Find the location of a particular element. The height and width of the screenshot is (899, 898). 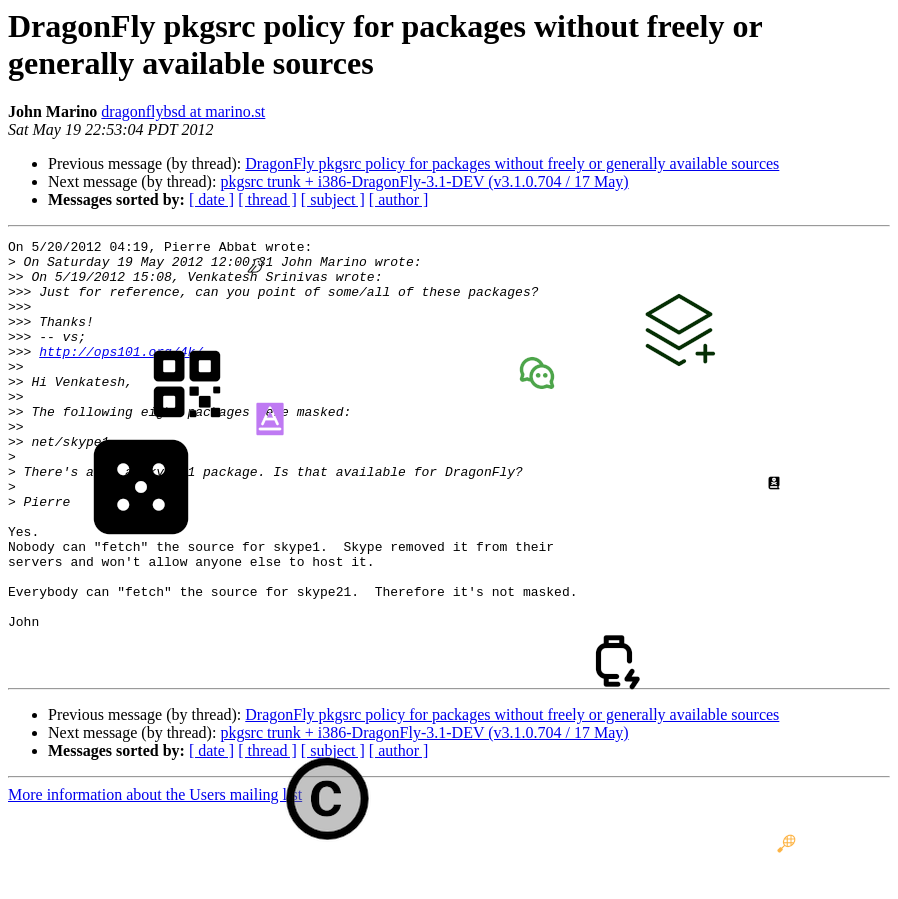

access dark mode or spooky theme settings is located at coordinates (774, 483).